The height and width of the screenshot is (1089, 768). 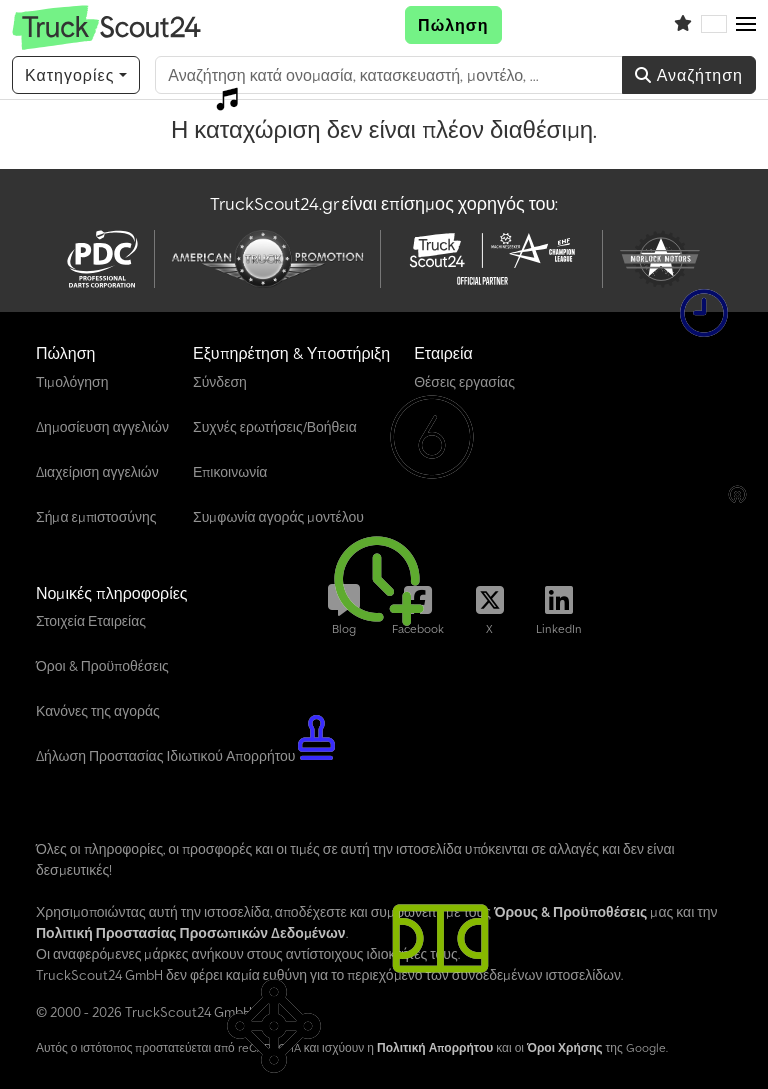 I want to click on access music or audio library, so click(x=228, y=99).